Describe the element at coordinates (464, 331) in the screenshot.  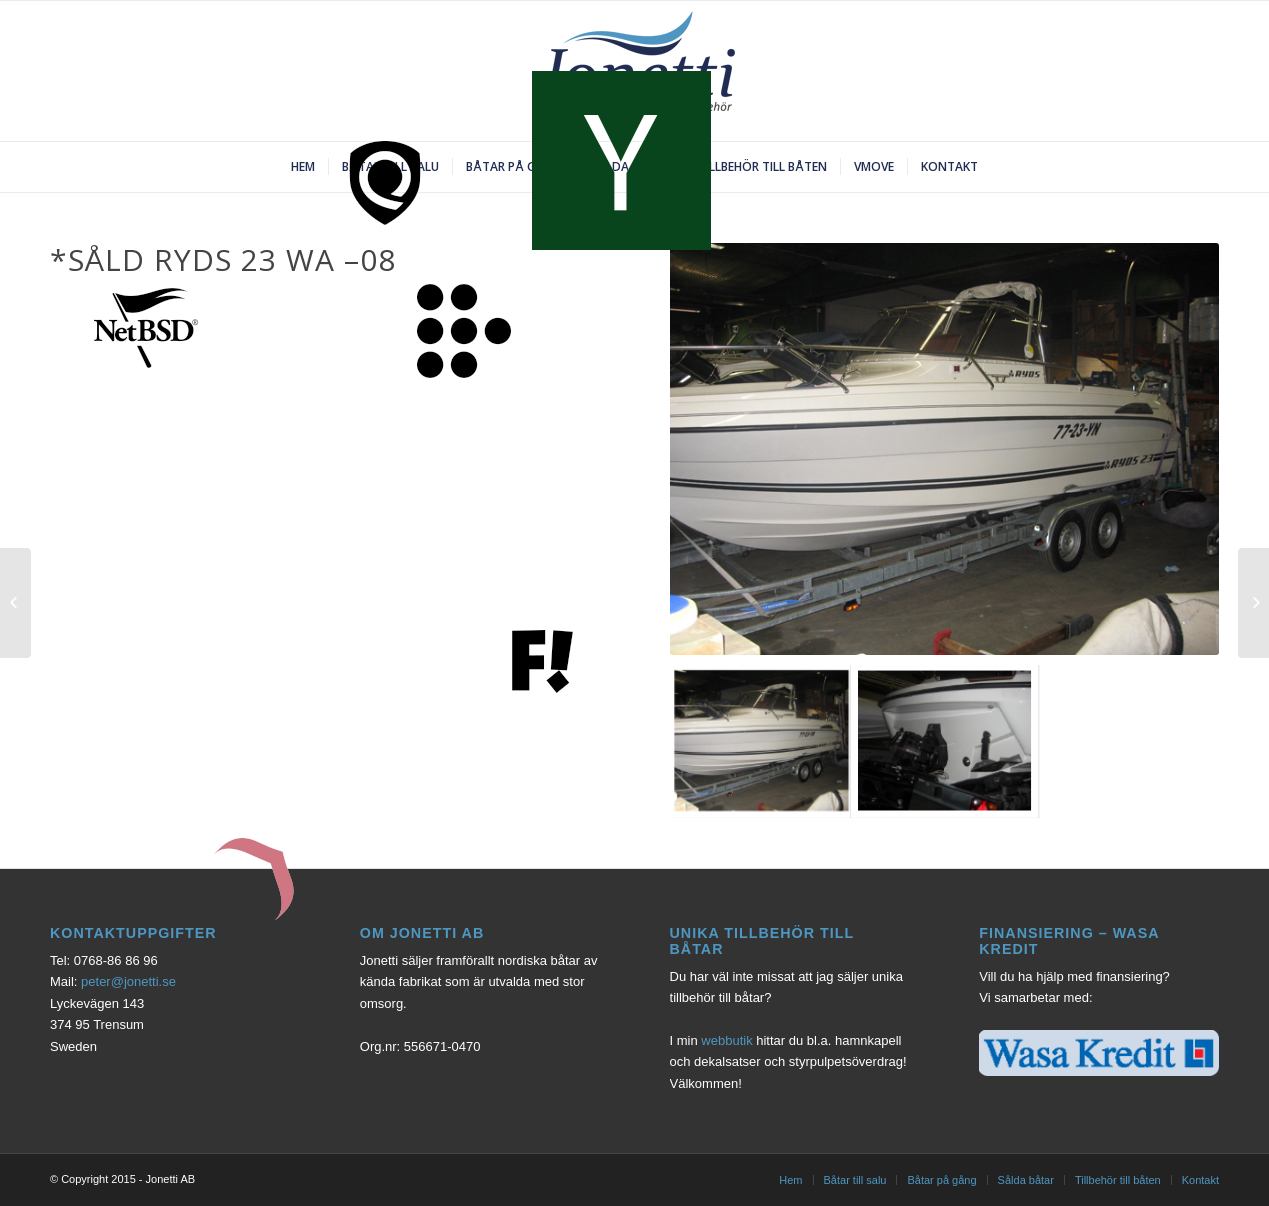
I see `open the mubi streaming app` at that location.